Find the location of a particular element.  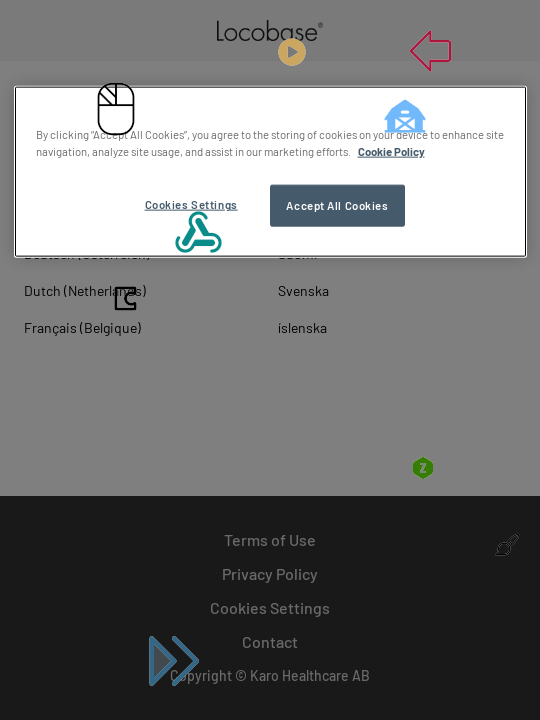

go back to the previous screen is located at coordinates (432, 51).